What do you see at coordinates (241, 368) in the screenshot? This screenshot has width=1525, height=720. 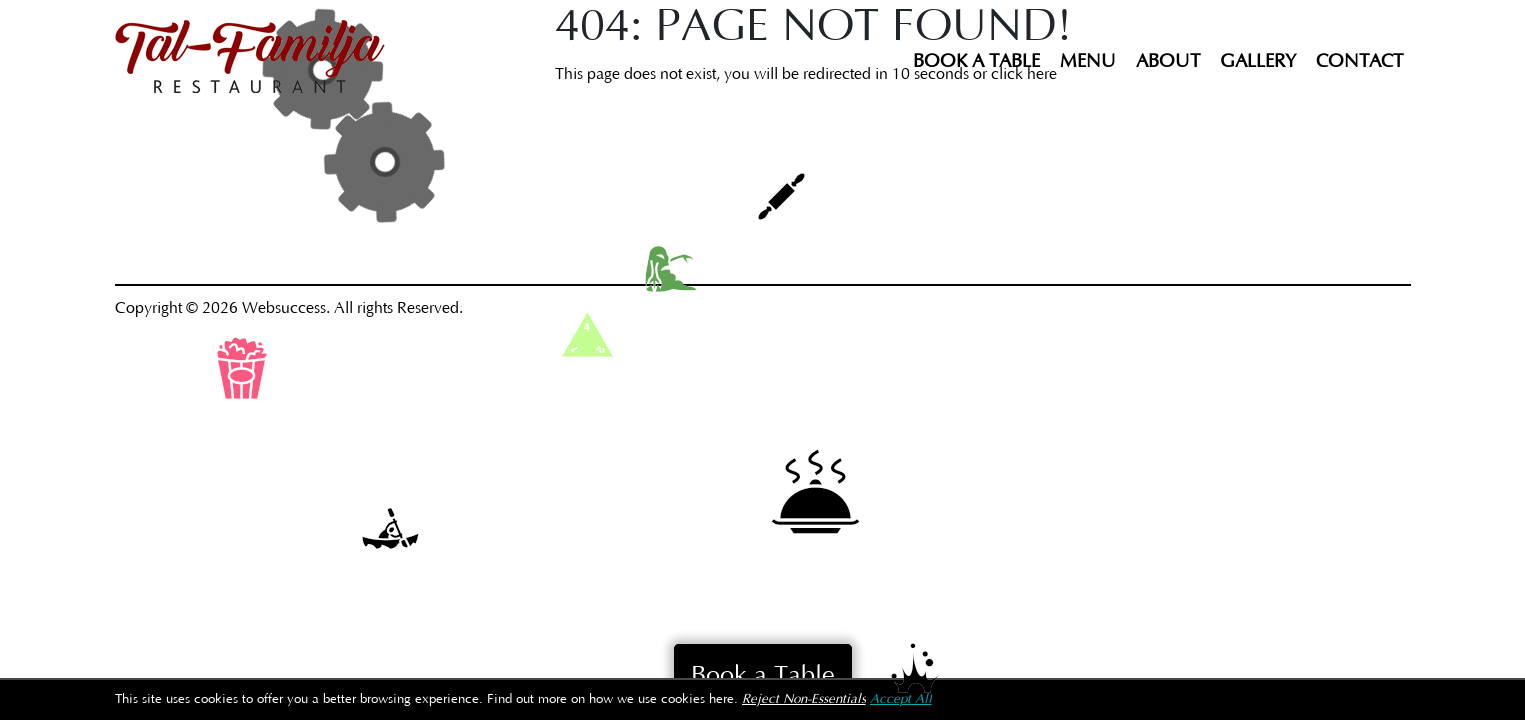 I see `browse movies or entertainment content` at bounding box center [241, 368].